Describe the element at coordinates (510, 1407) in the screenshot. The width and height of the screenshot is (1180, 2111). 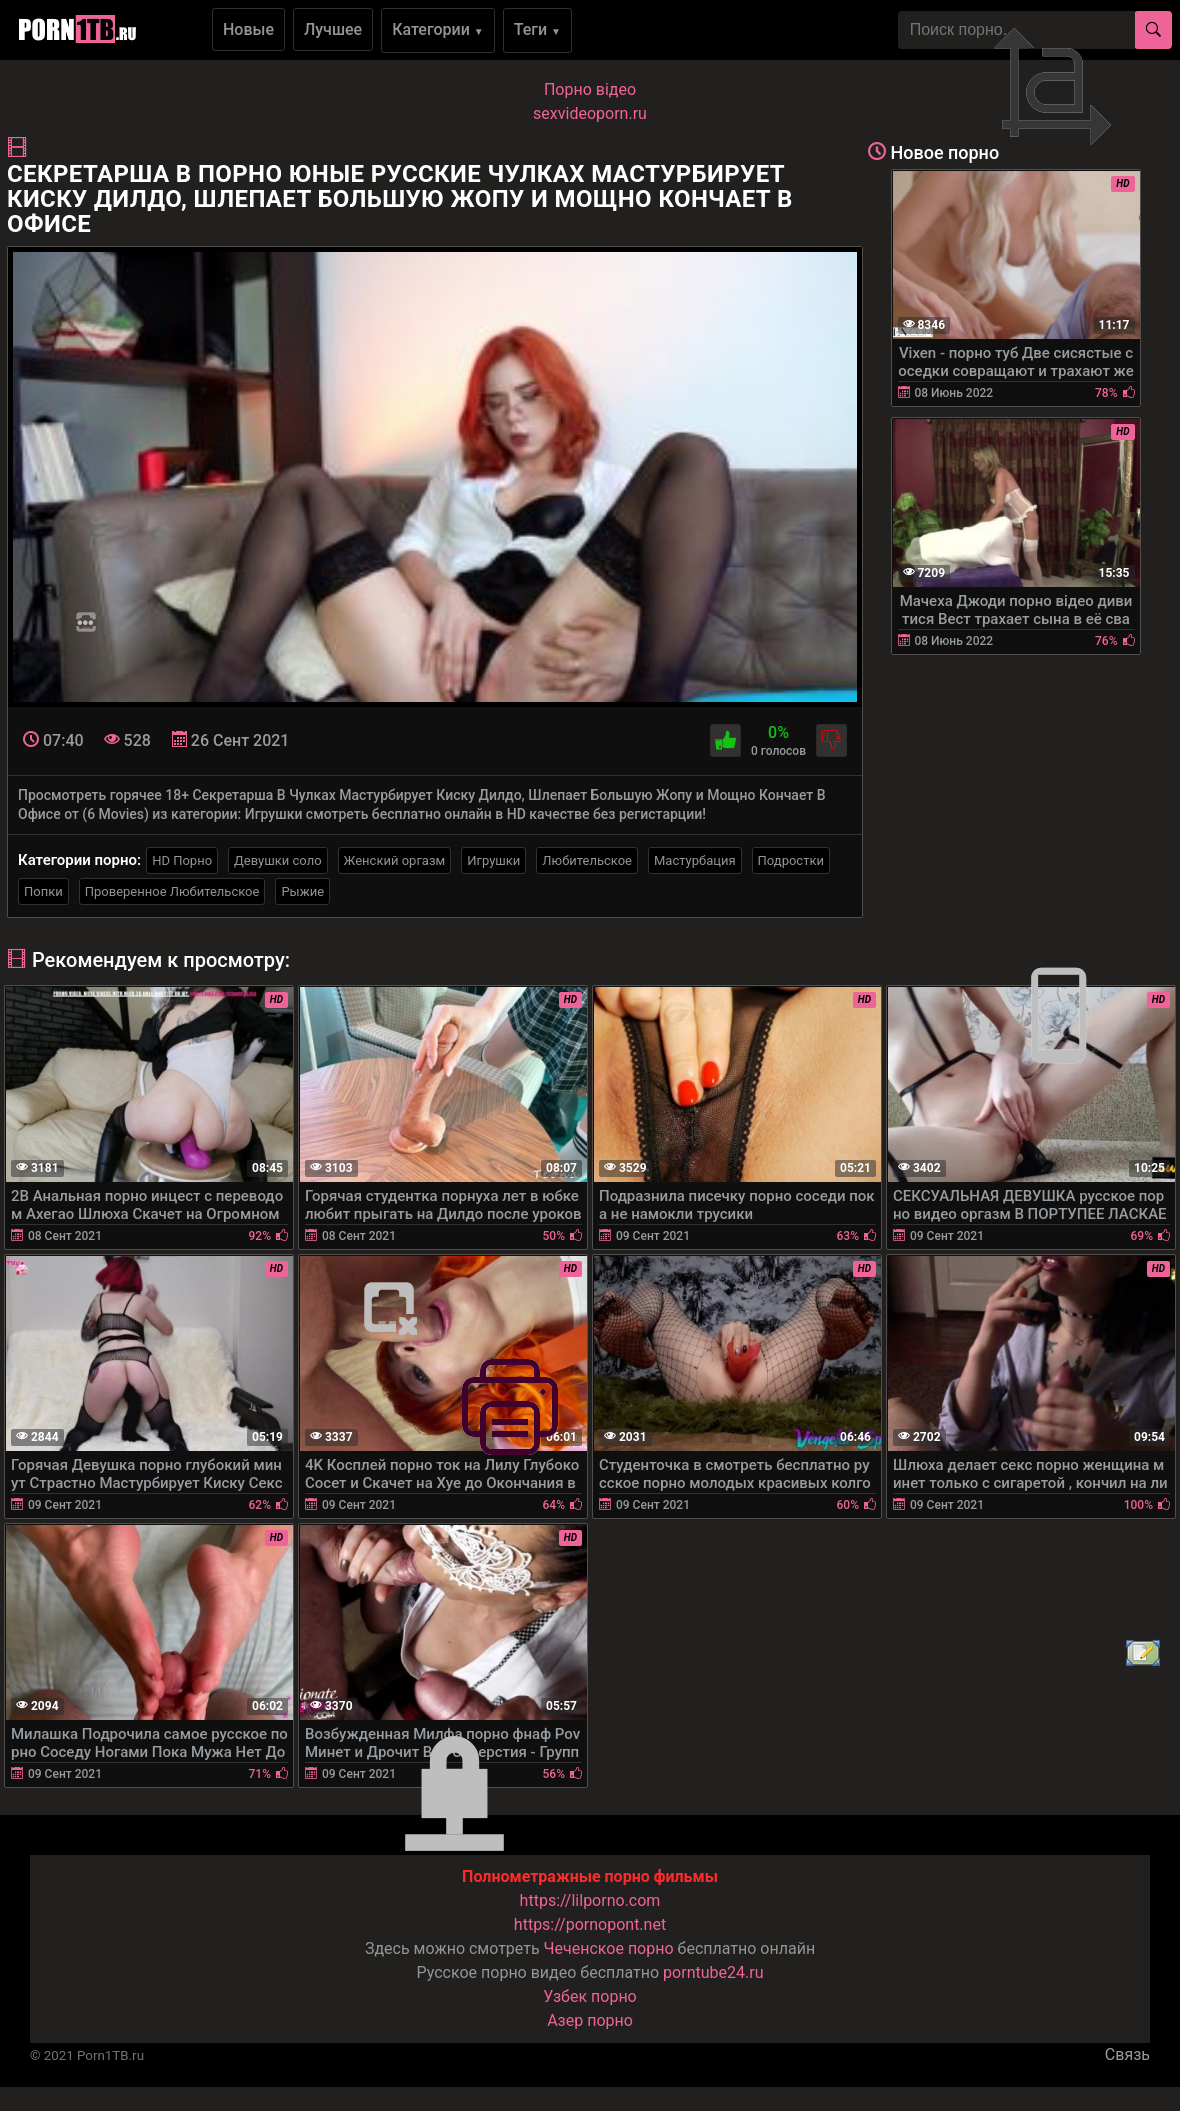
I see `print the current document` at that location.